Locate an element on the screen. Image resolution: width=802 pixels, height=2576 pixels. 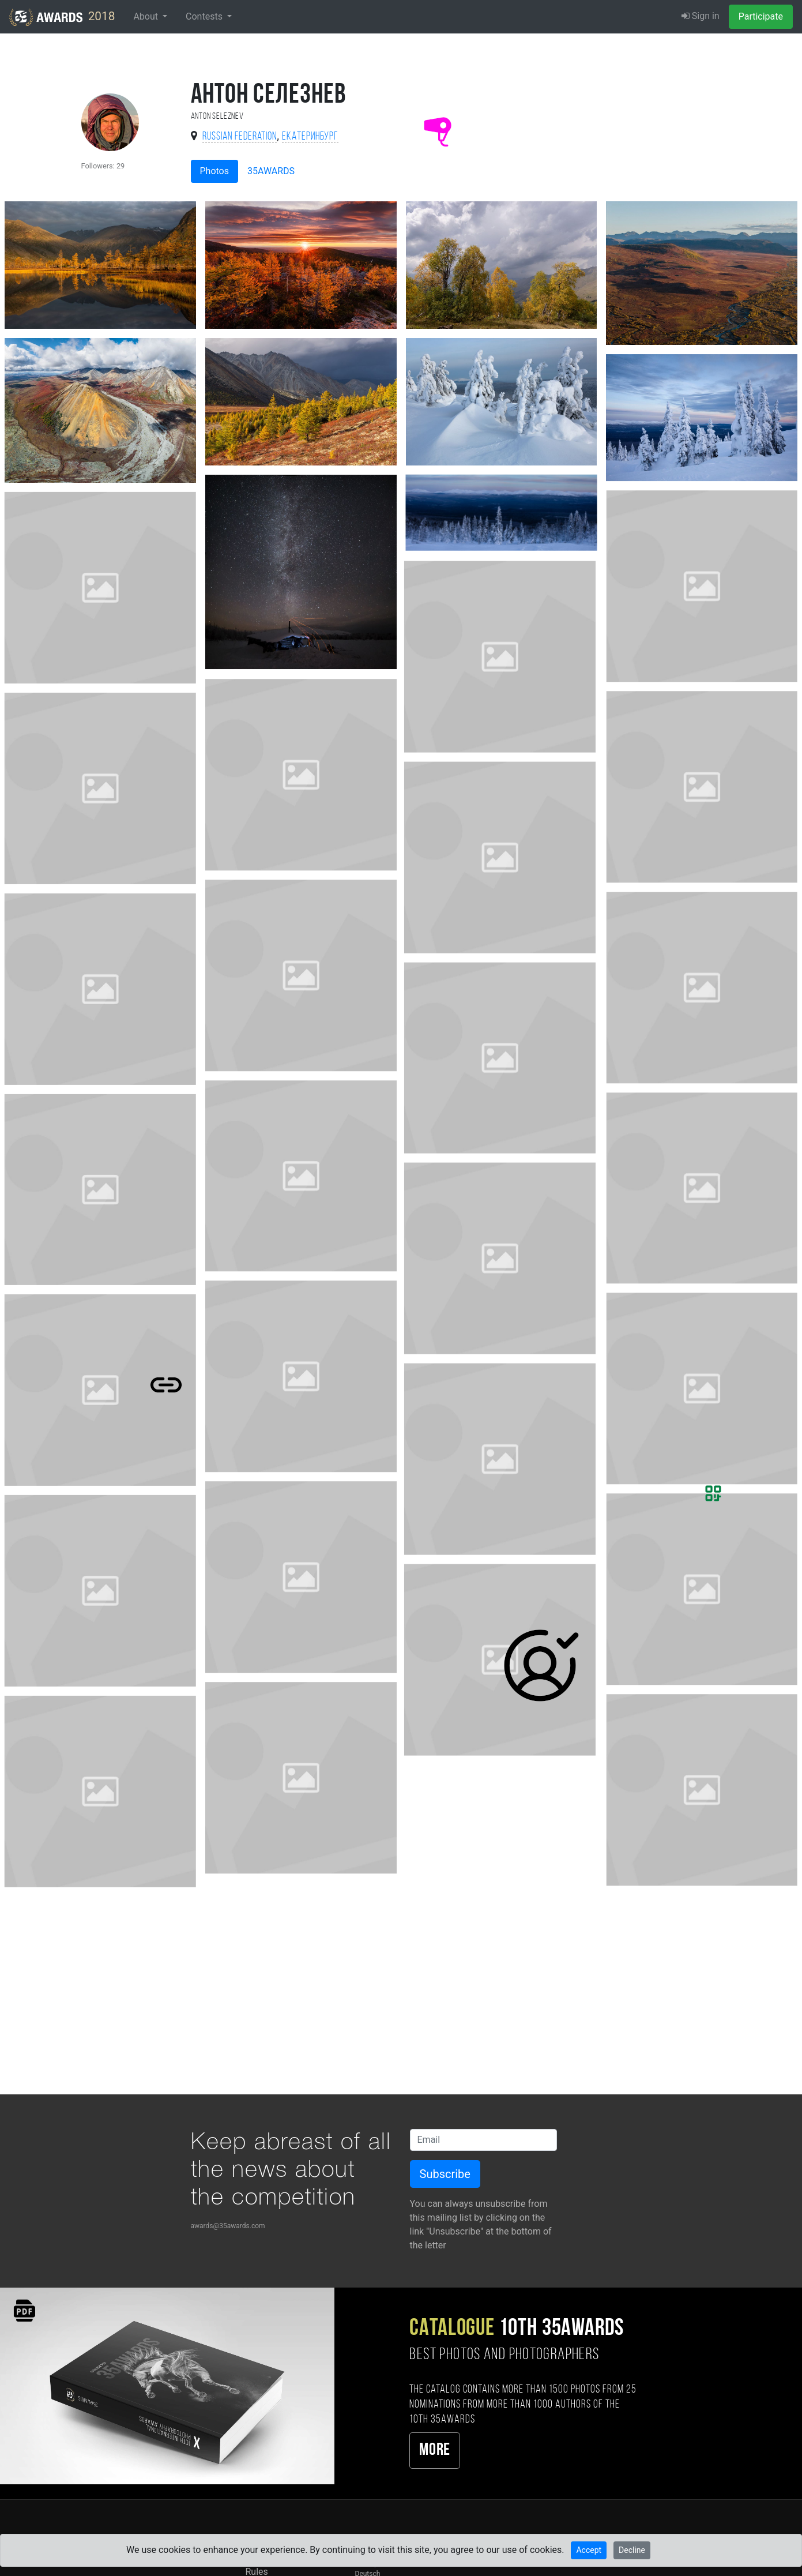
access hair styling or beauty tools is located at coordinates (438, 130).